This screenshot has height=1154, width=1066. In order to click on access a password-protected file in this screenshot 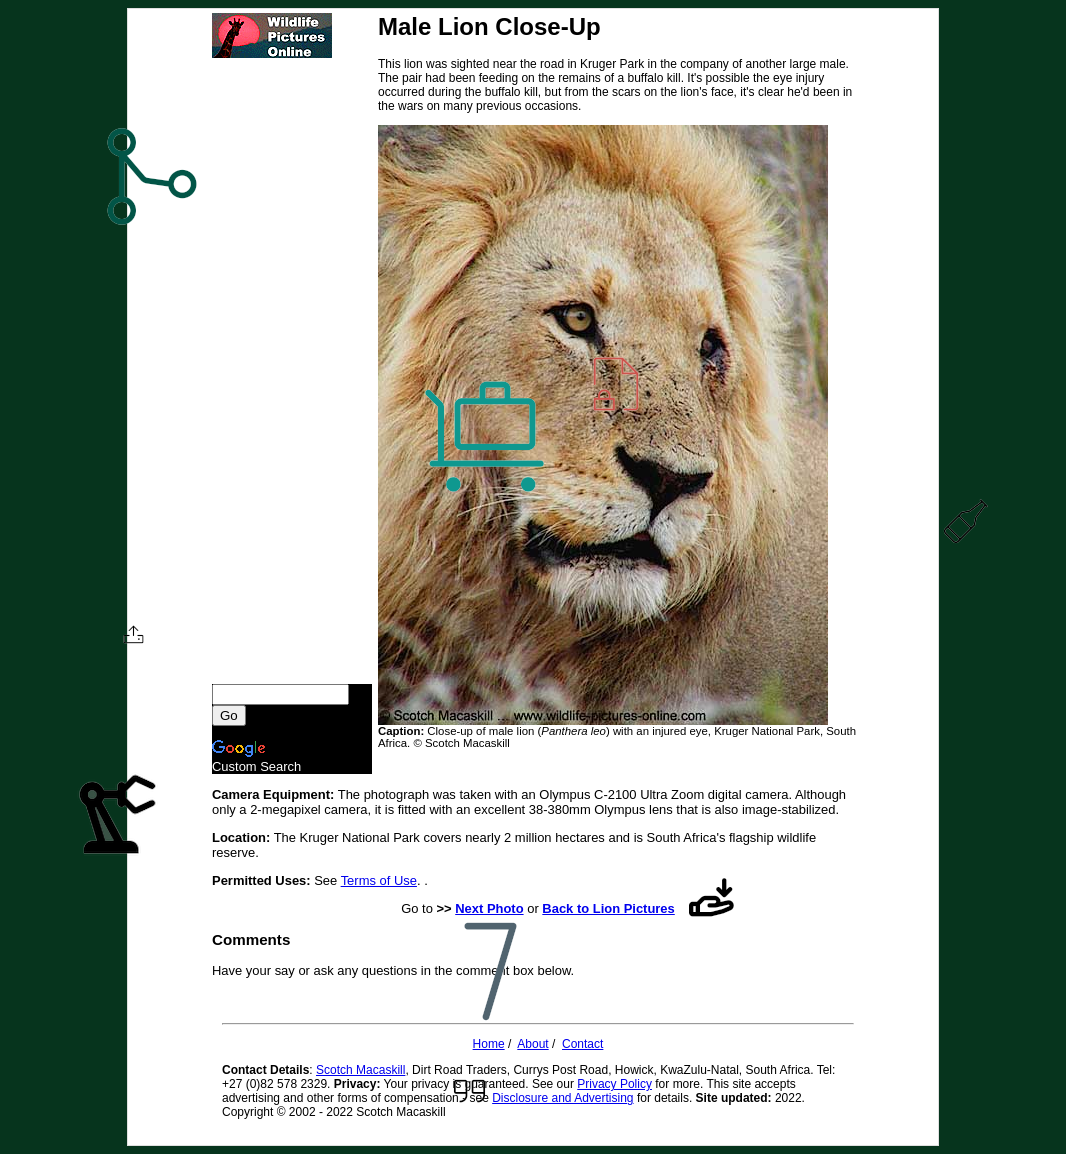, I will do `click(616, 384)`.